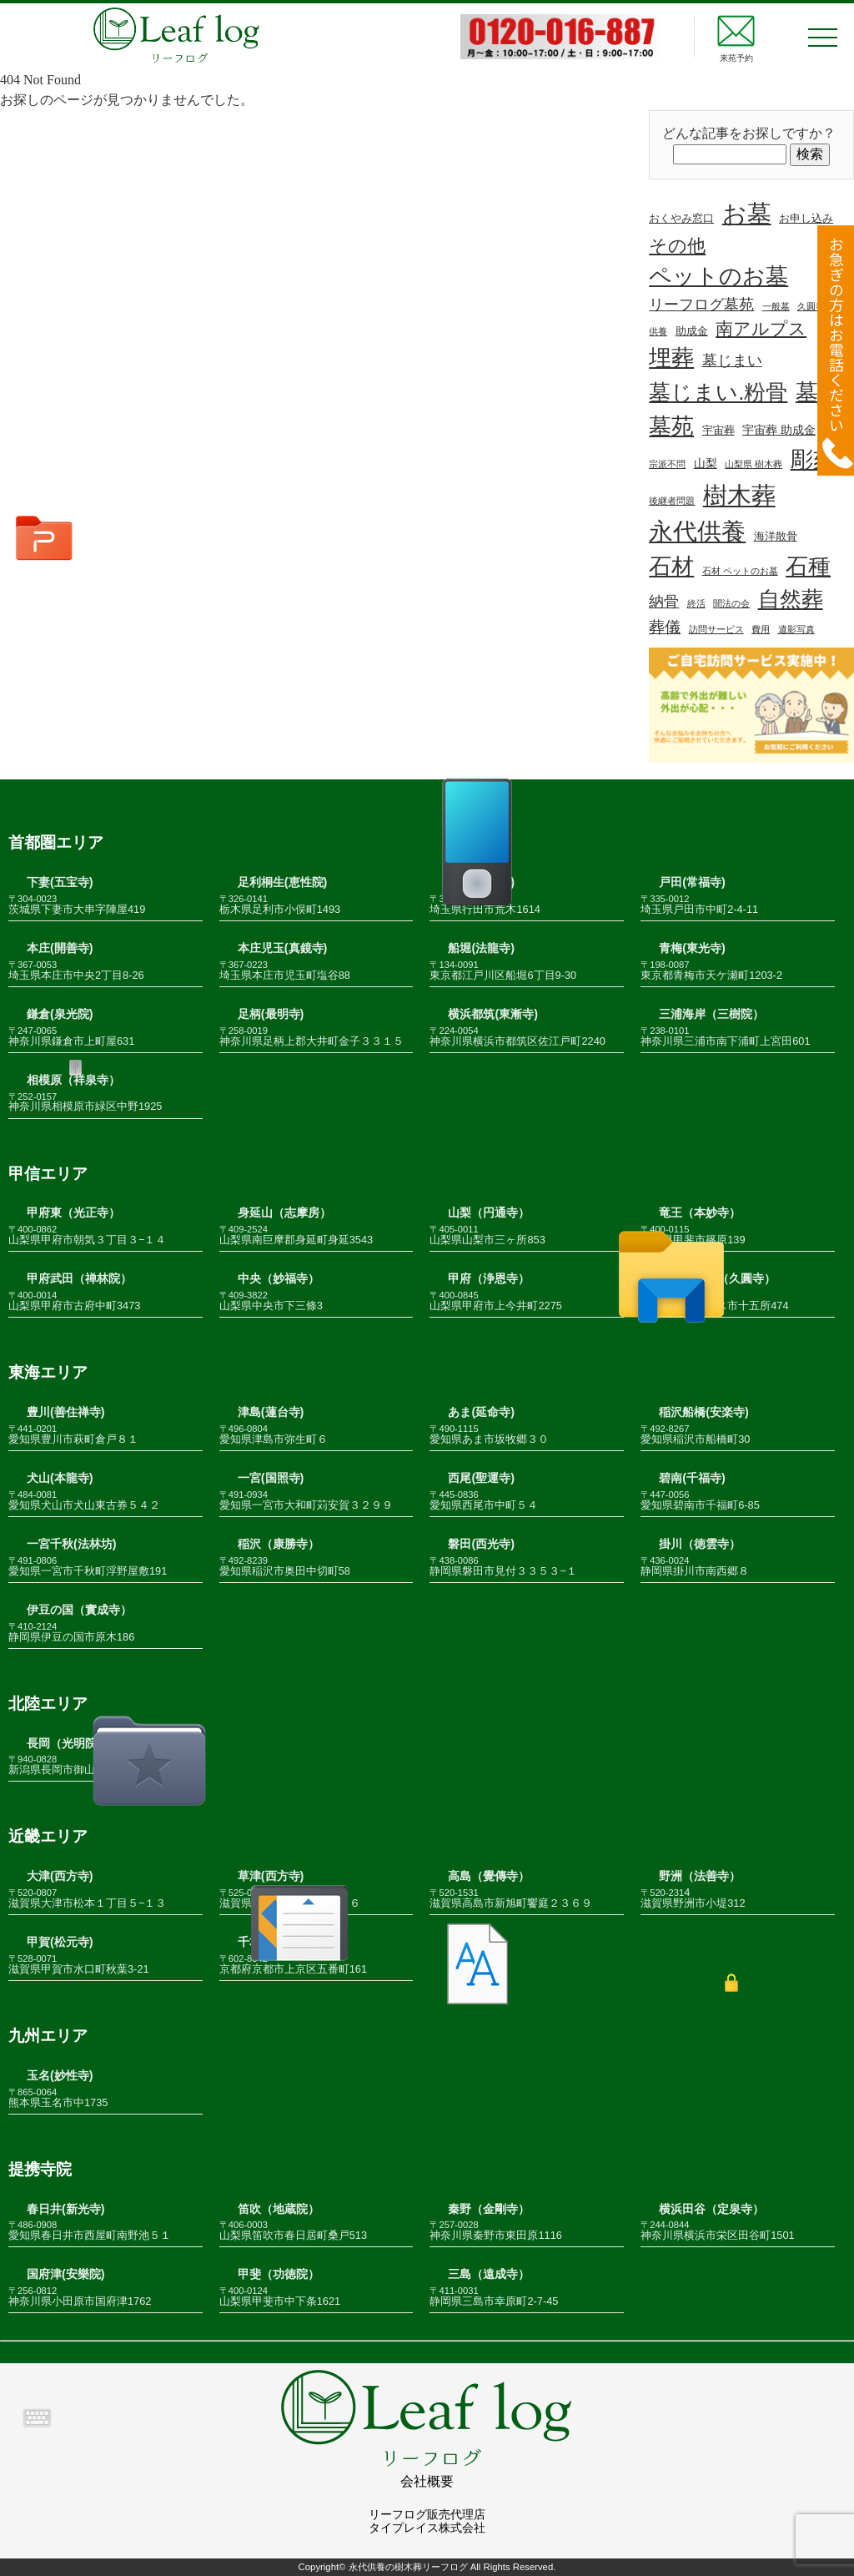 The height and width of the screenshot is (2576, 854). I want to click on access portable media player settings, so click(477, 842).